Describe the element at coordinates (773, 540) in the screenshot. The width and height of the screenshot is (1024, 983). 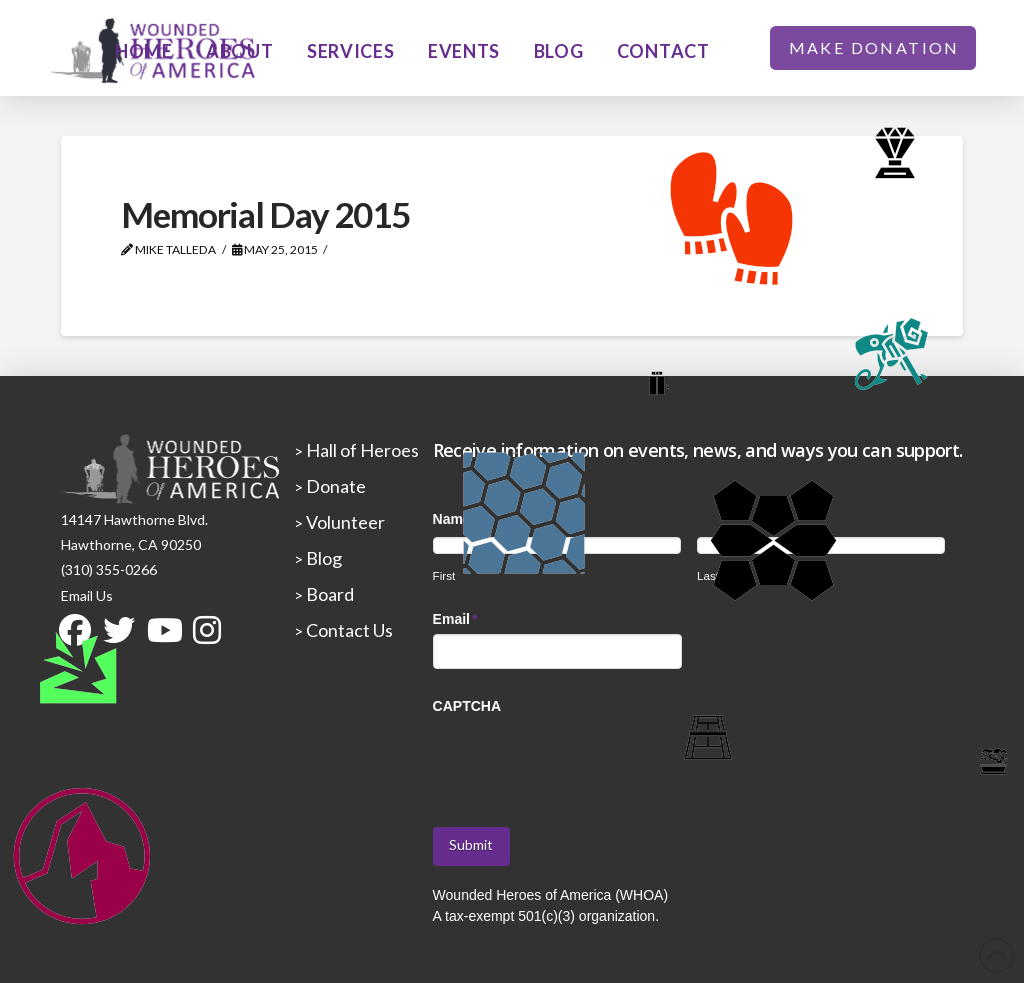
I see `decorative geometric pattern element` at that location.